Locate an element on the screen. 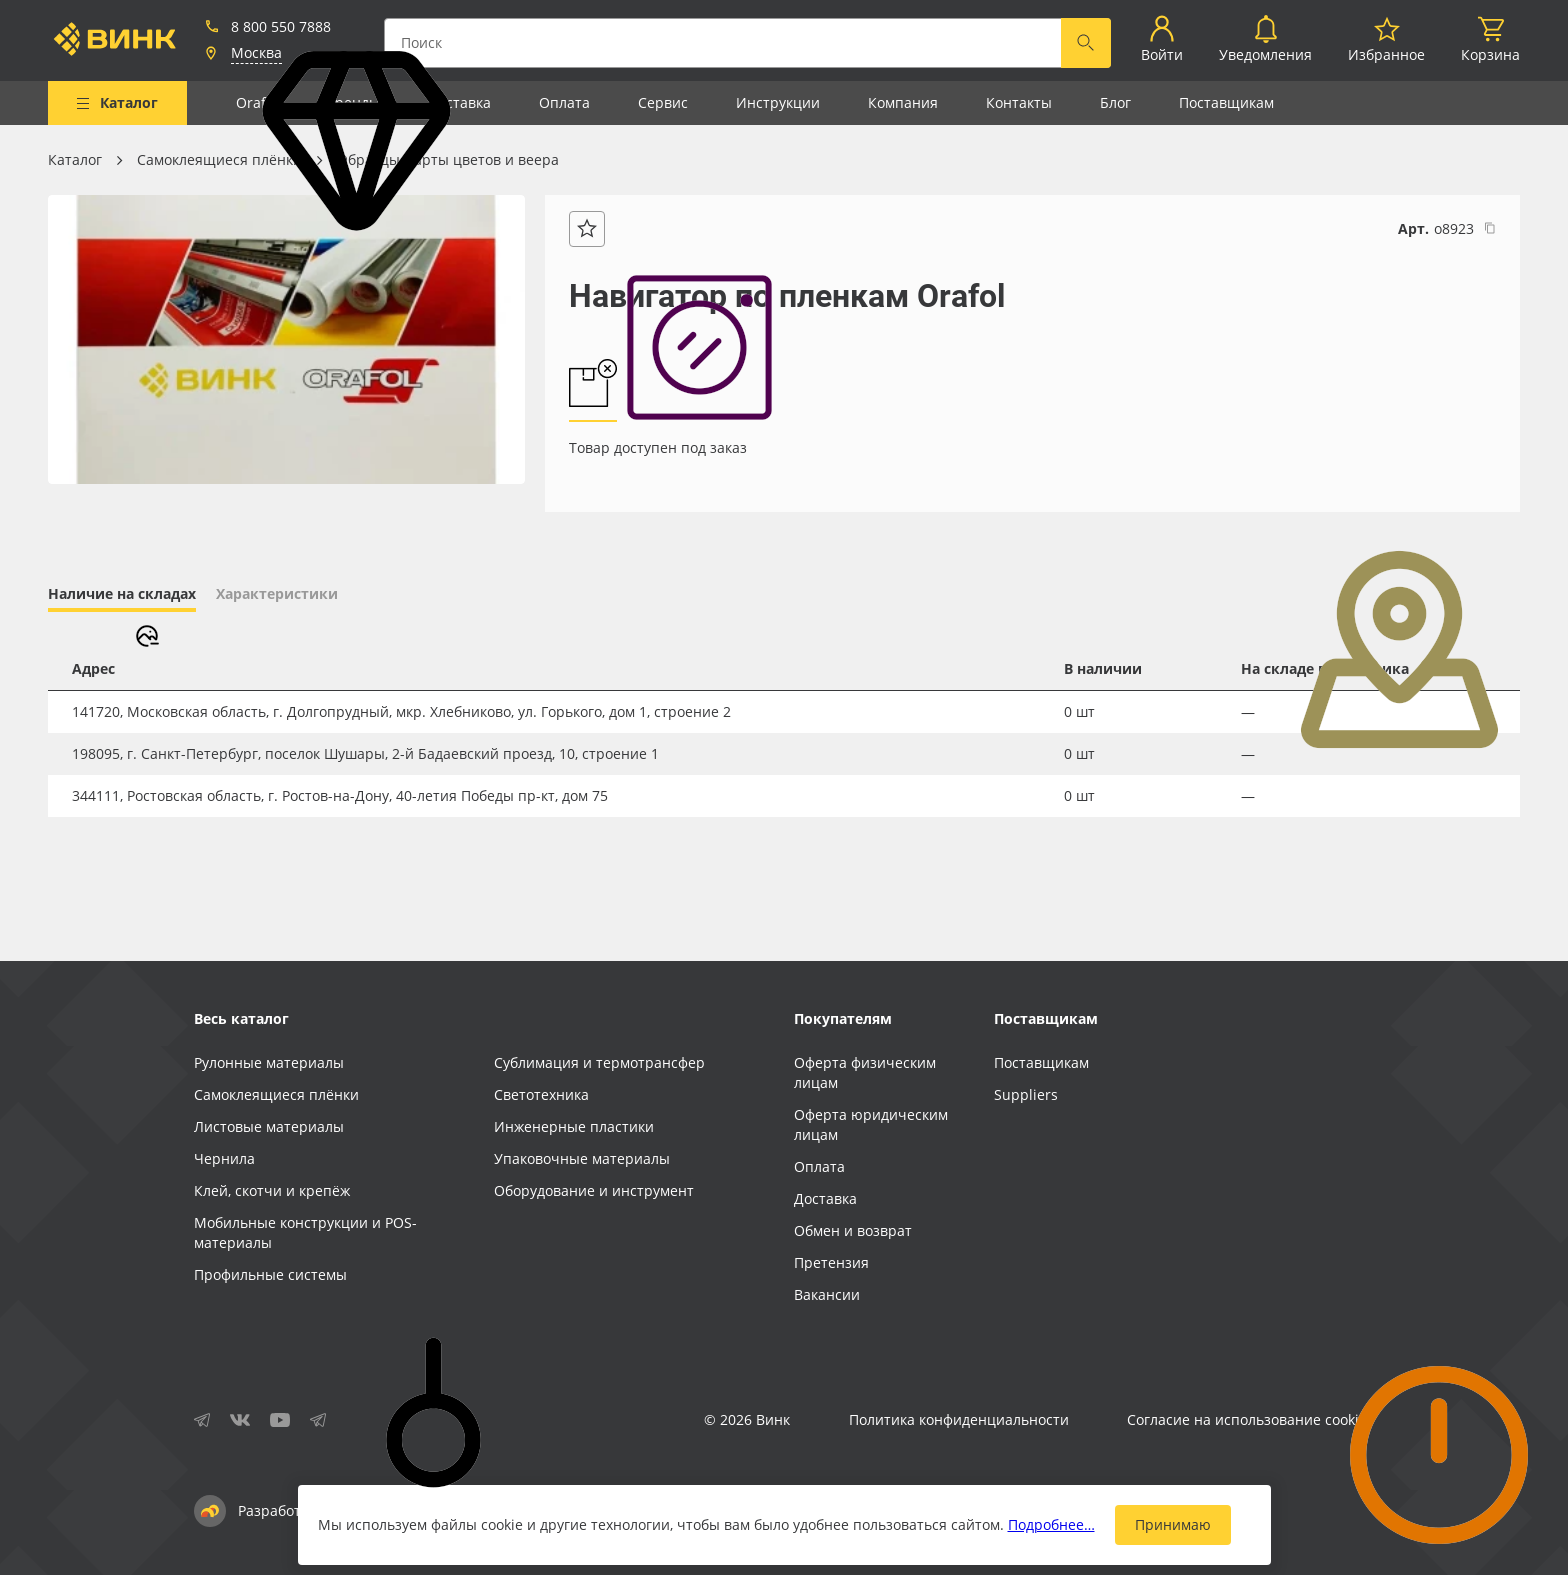  remove a photo from your collection is located at coordinates (147, 636).